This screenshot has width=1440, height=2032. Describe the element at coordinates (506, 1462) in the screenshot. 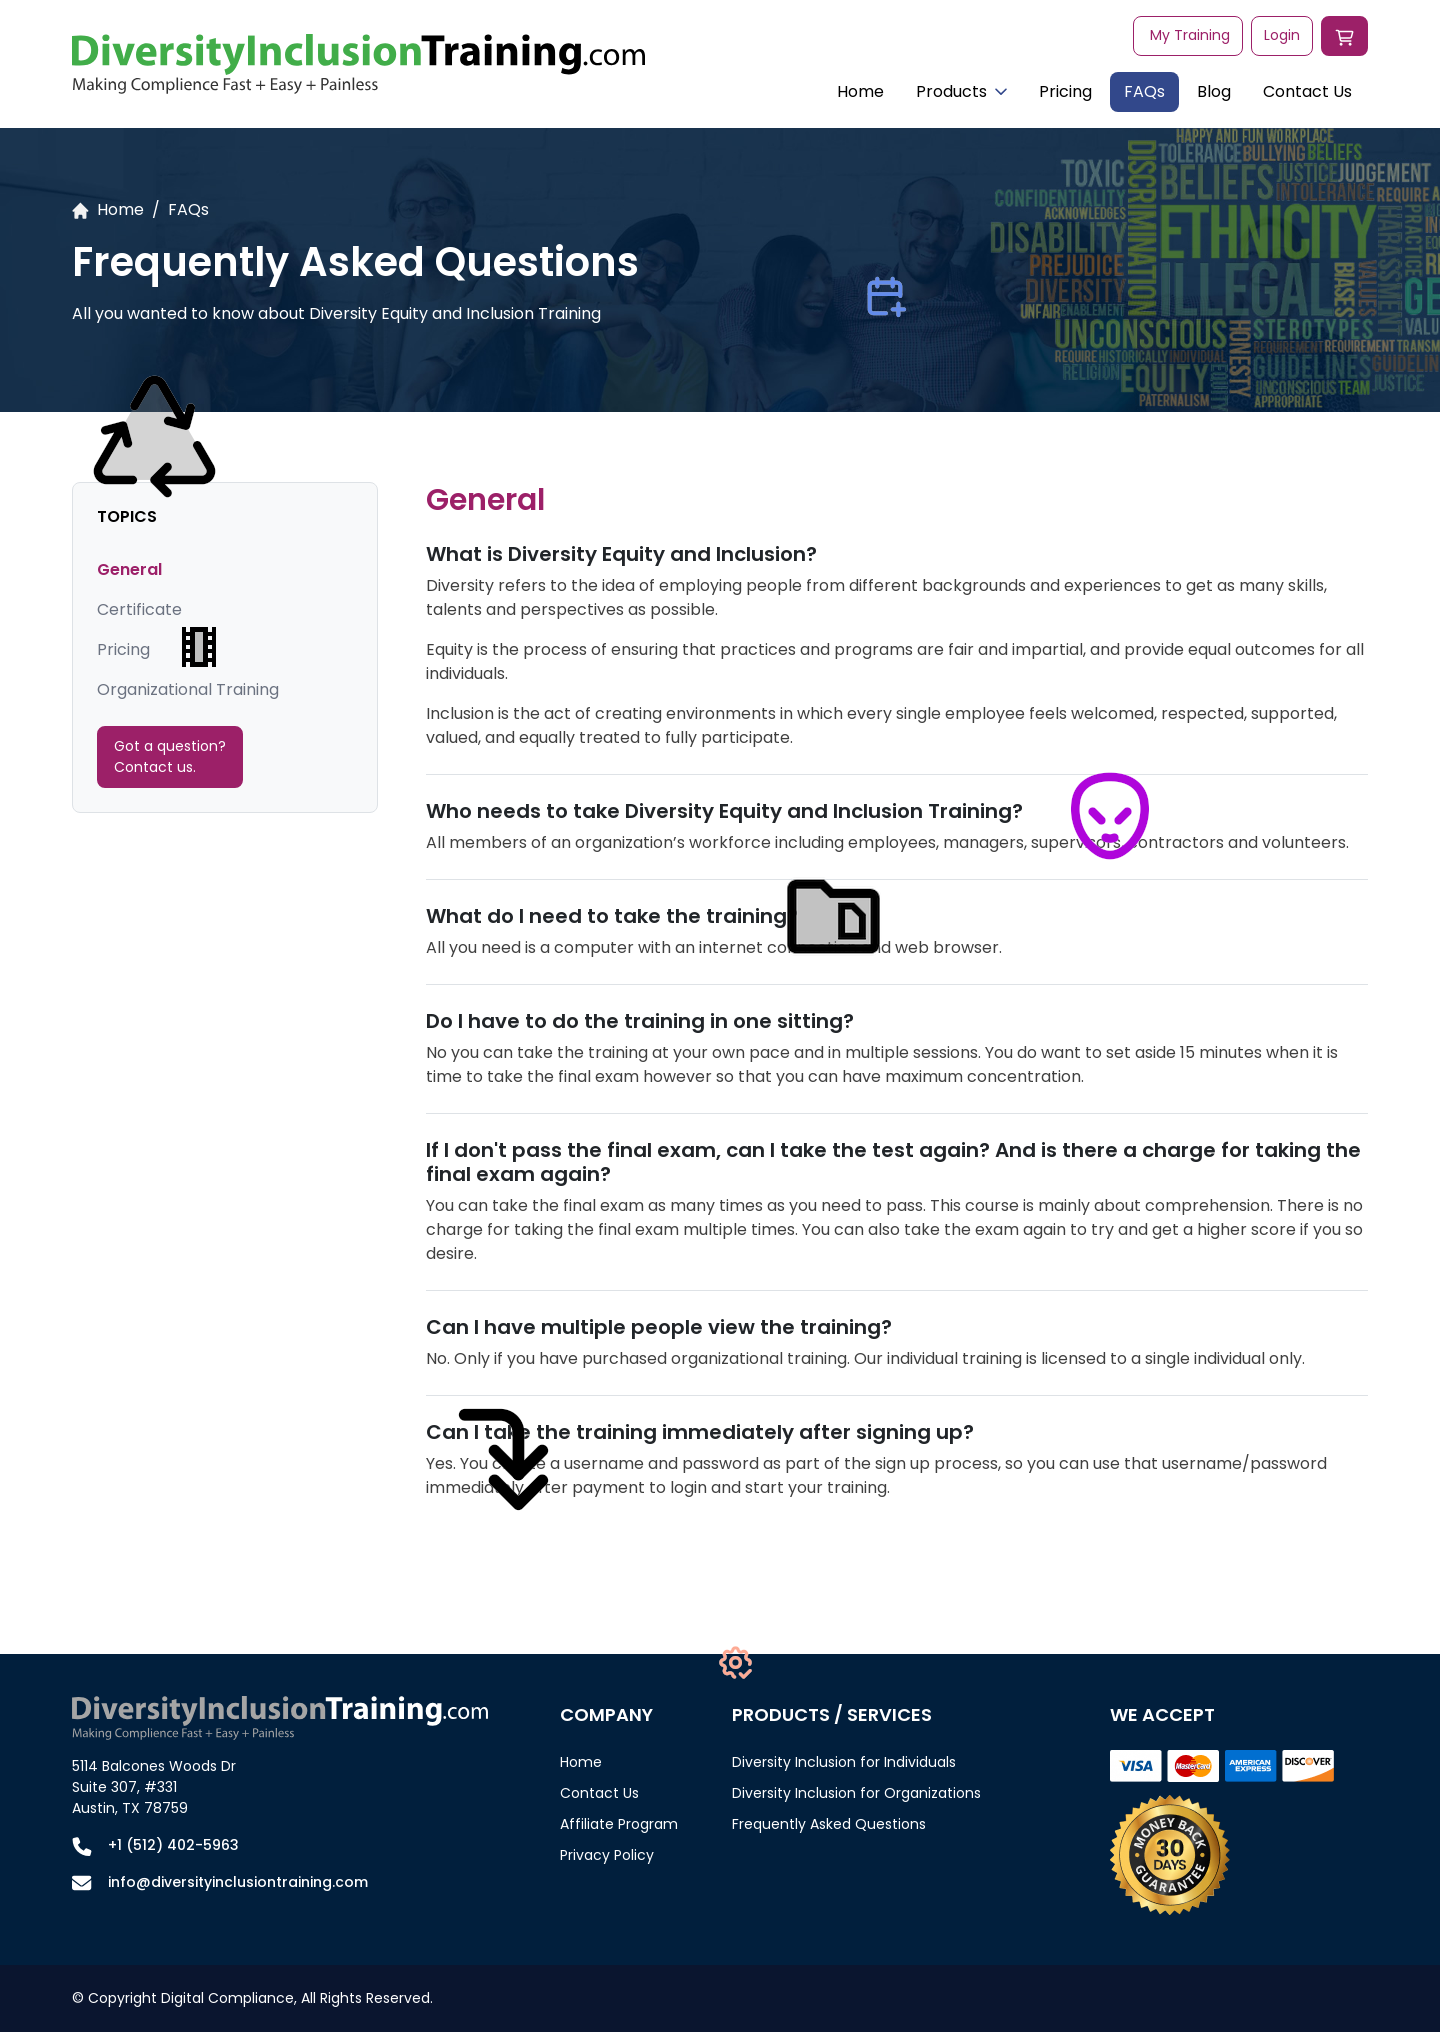

I see `navigate to nested or sub-level content` at that location.